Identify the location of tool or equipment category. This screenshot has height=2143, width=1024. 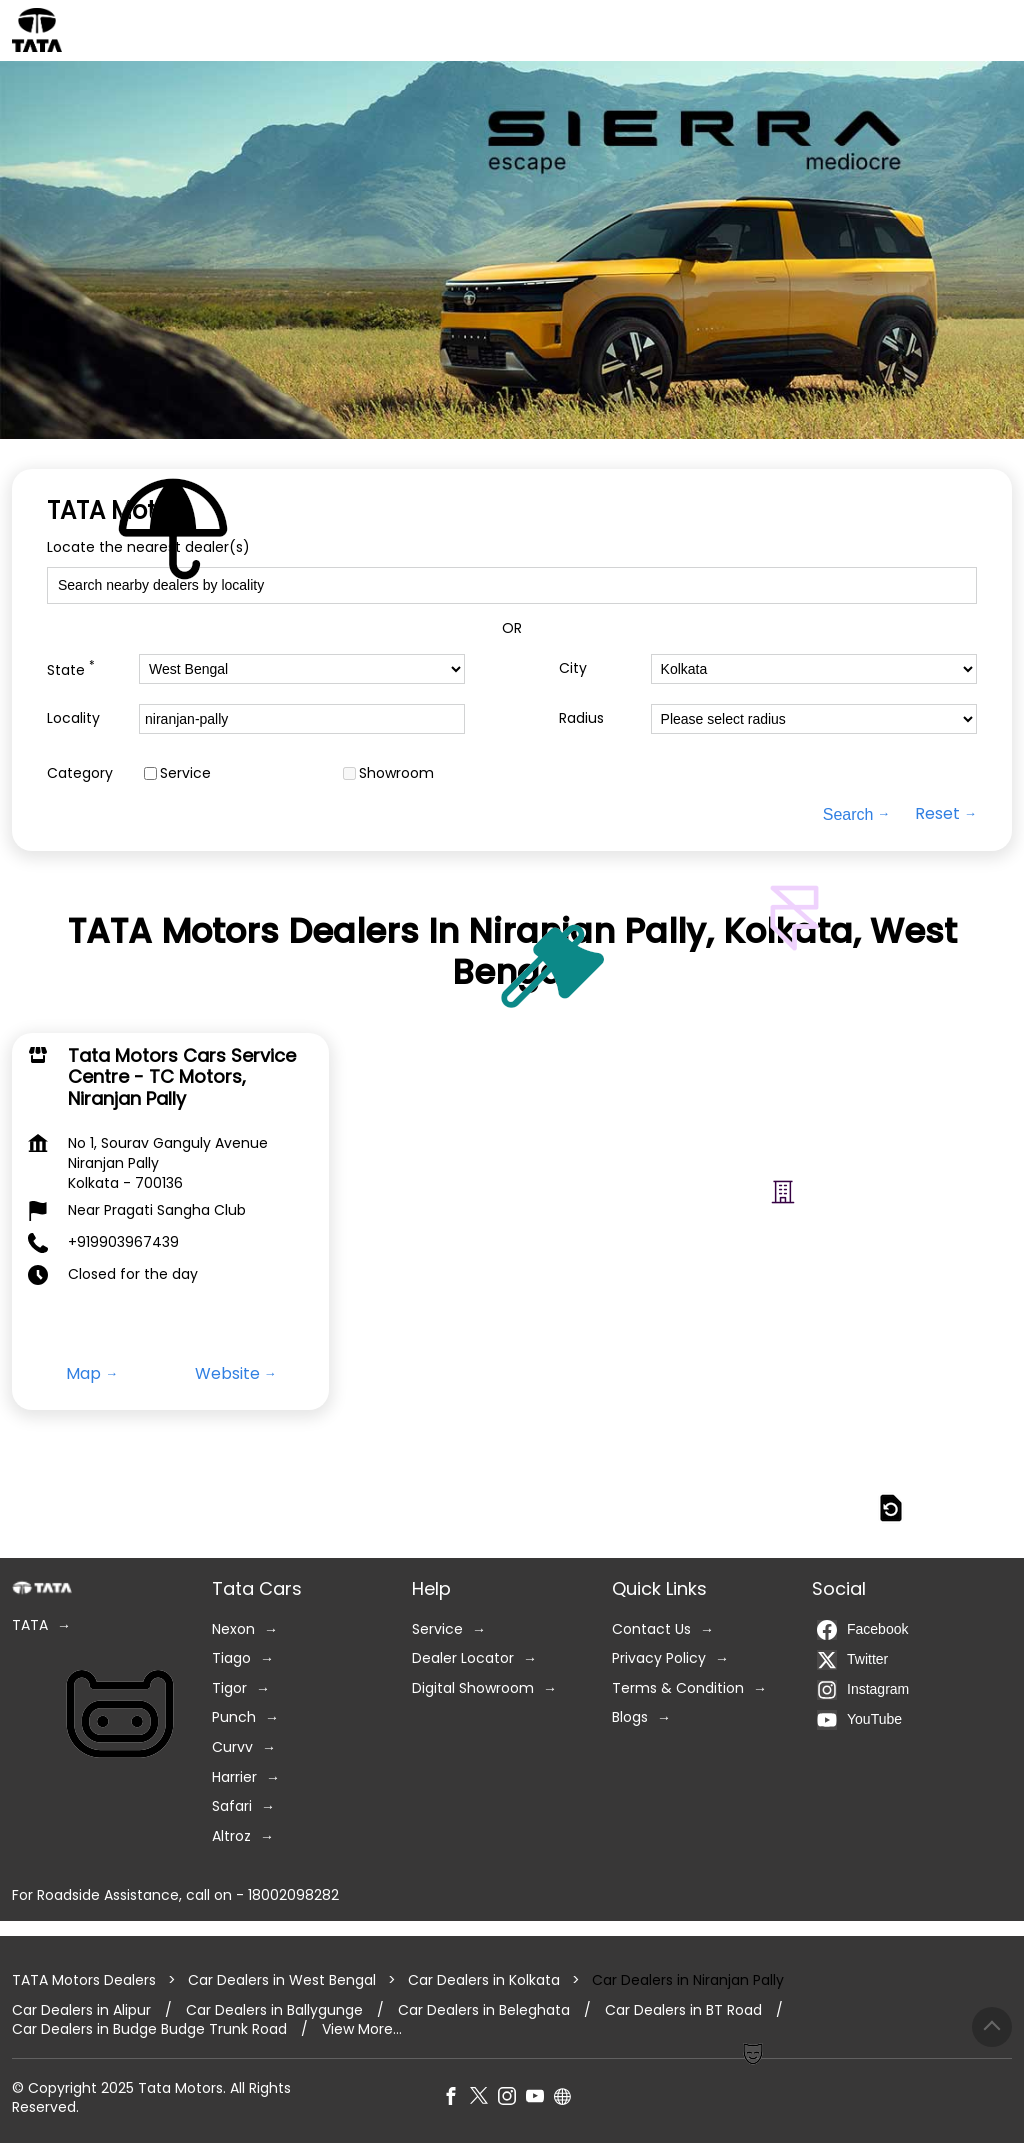
(552, 969).